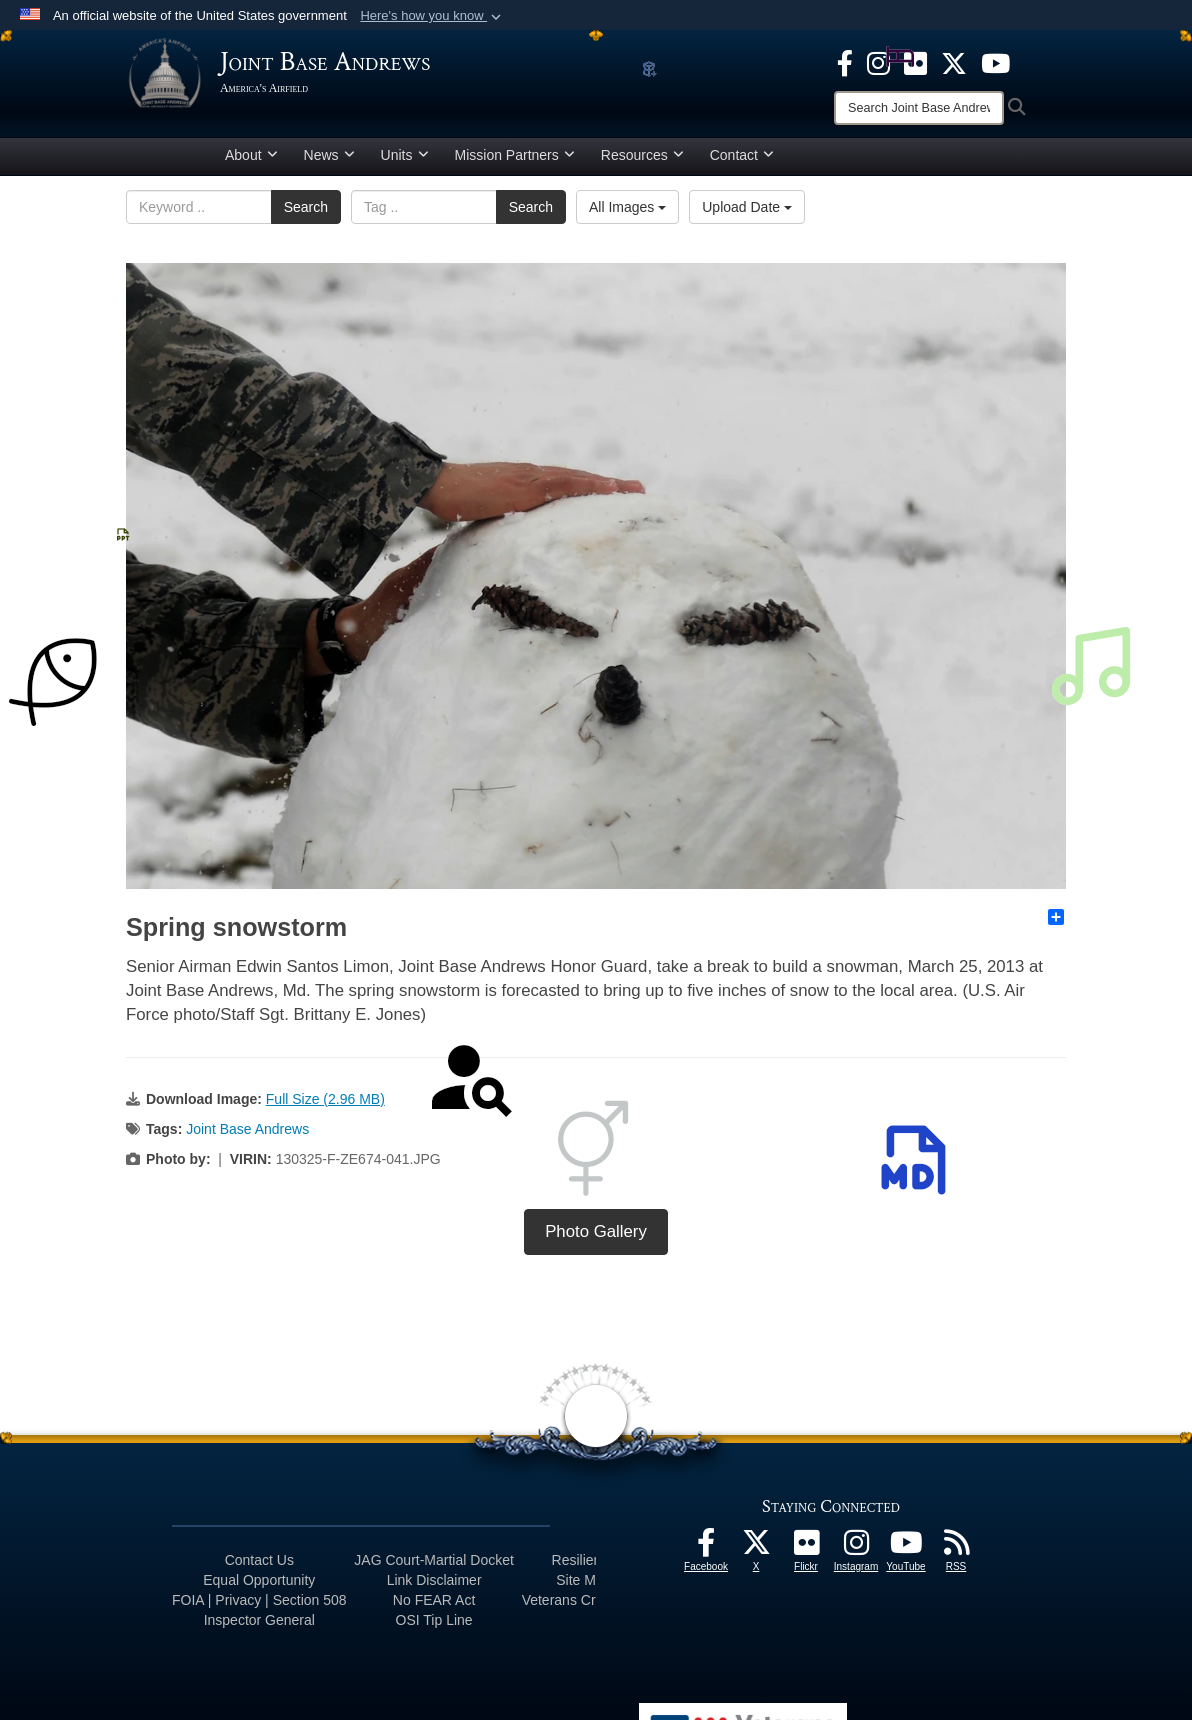 Image resolution: width=1192 pixels, height=1720 pixels. What do you see at coordinates (649, 69) in the screenshot?
I see `add a new 3D object or model` at bounding box center [649, 69].